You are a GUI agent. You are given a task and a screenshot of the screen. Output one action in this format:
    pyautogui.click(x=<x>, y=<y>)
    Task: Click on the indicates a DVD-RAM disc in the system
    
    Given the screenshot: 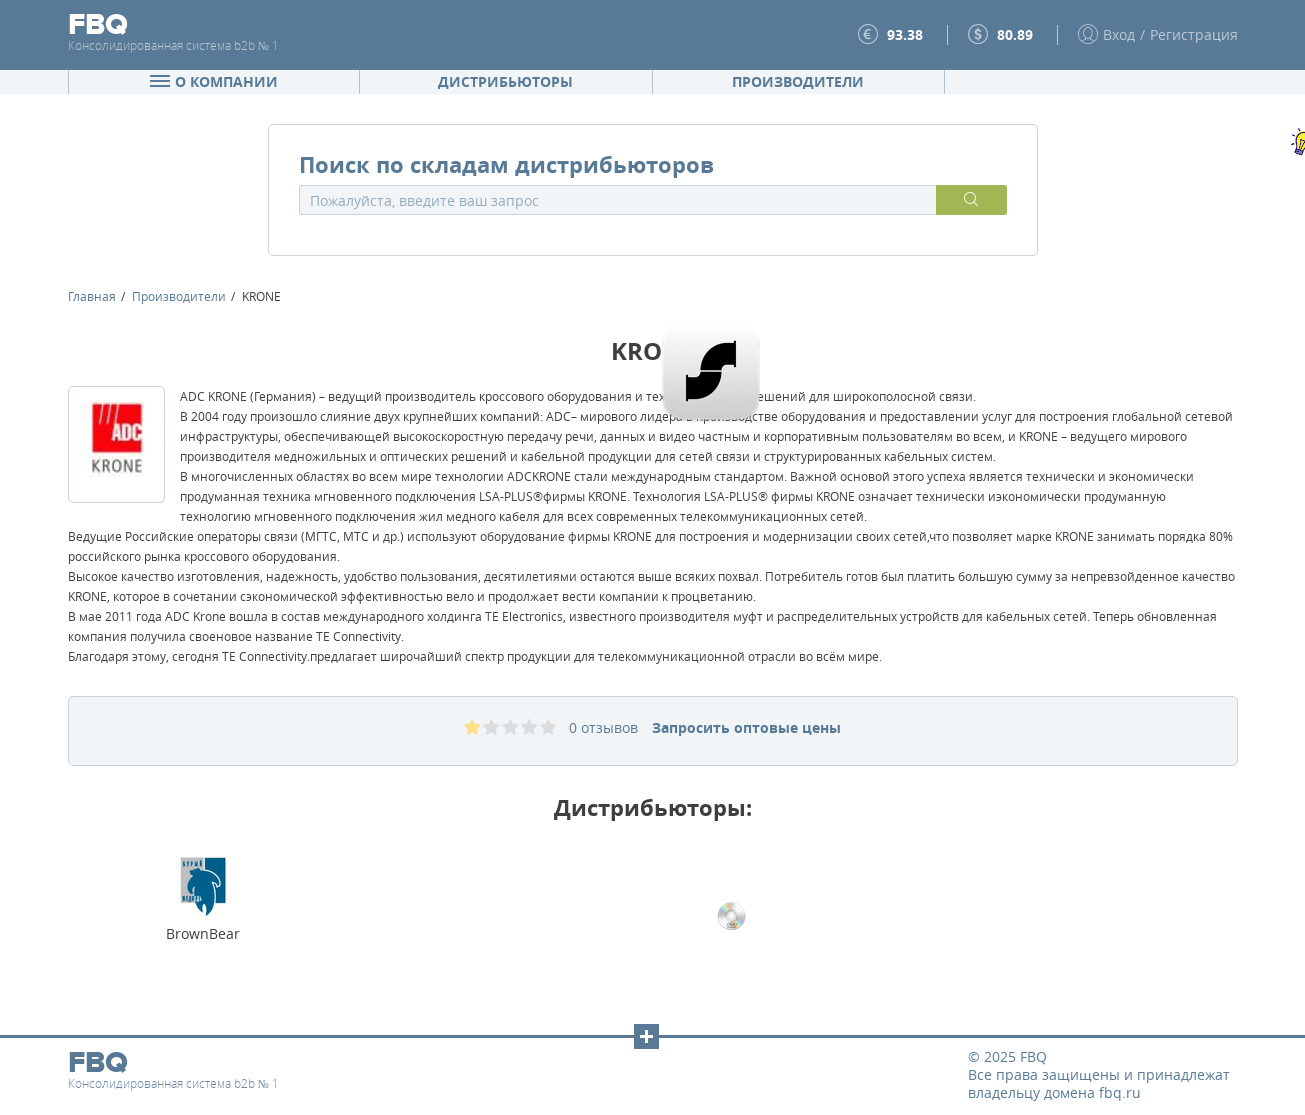 What is the action you would take?
    pyautogui.click(x=731, y=916)
    